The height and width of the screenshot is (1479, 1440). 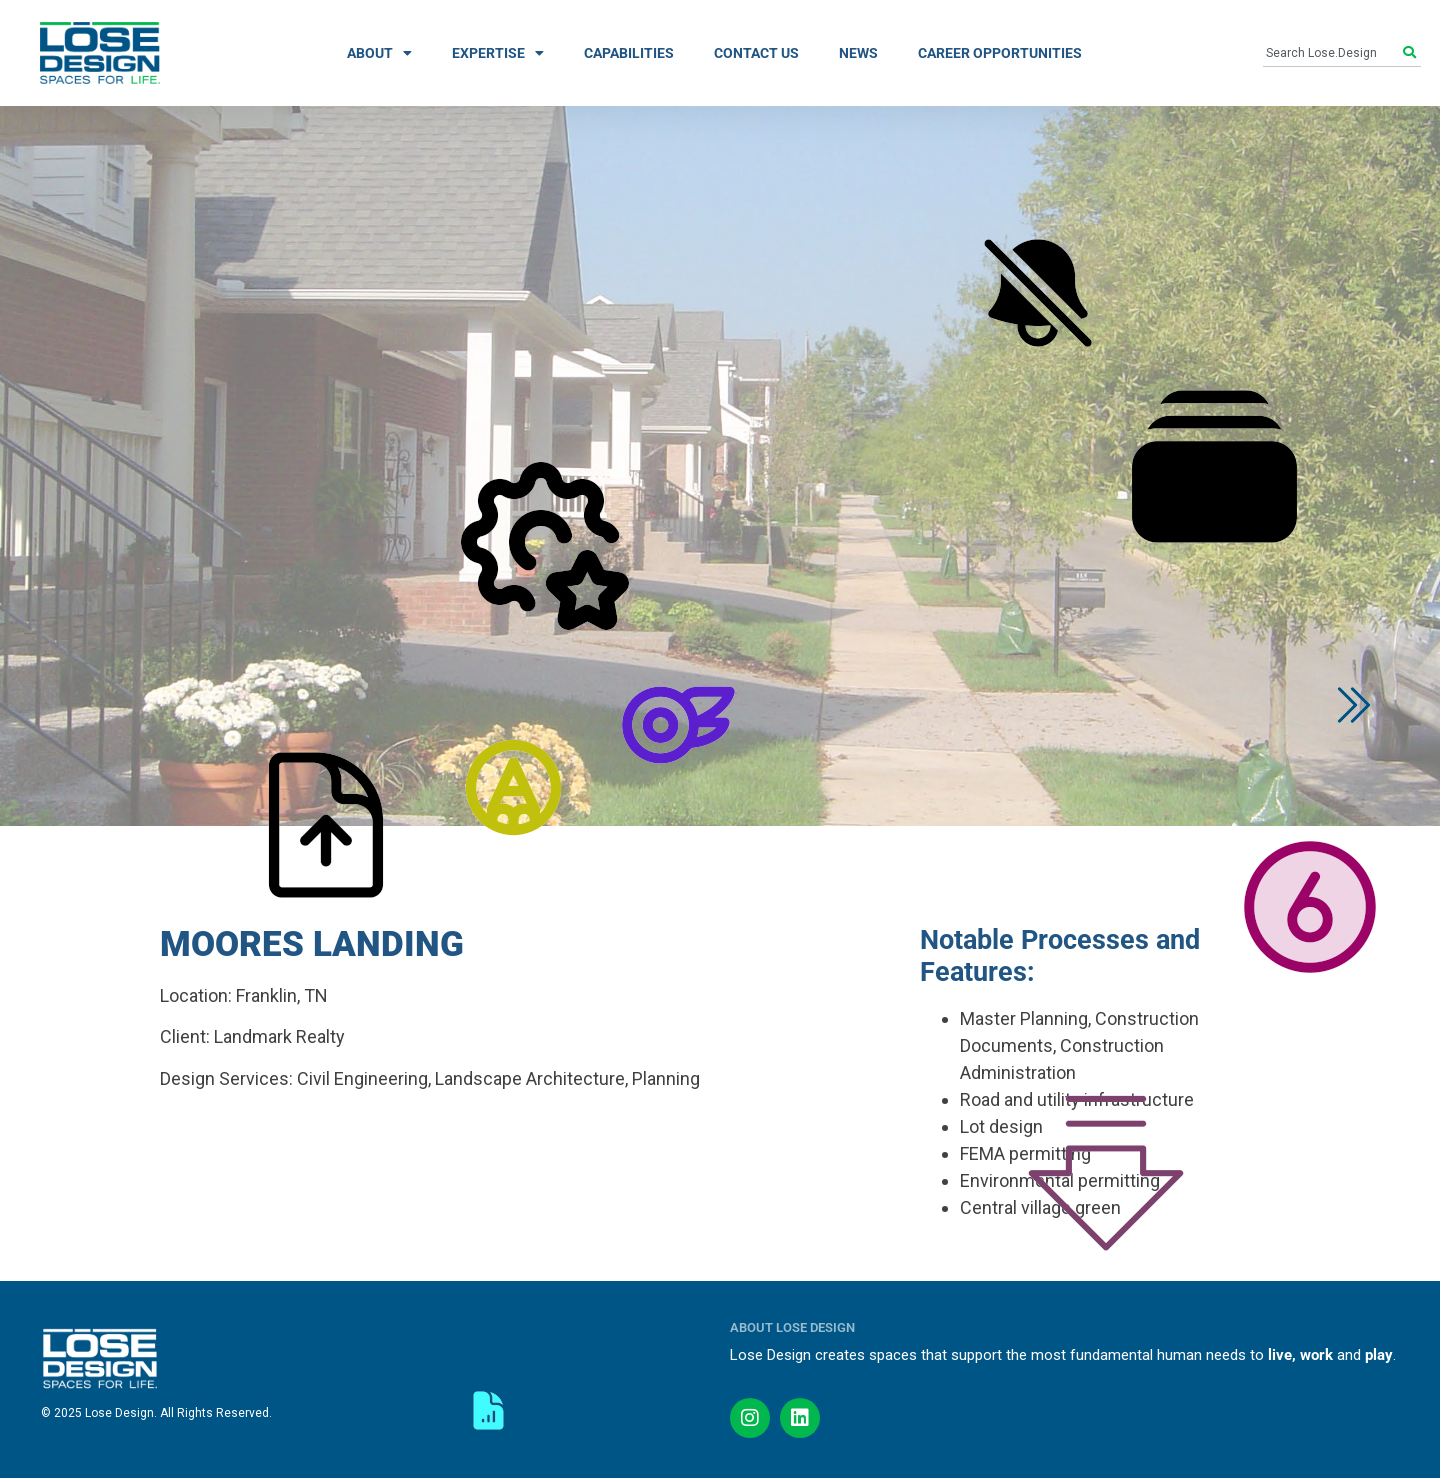 I want to click on edit or modify content, so click(x=513, y=787).